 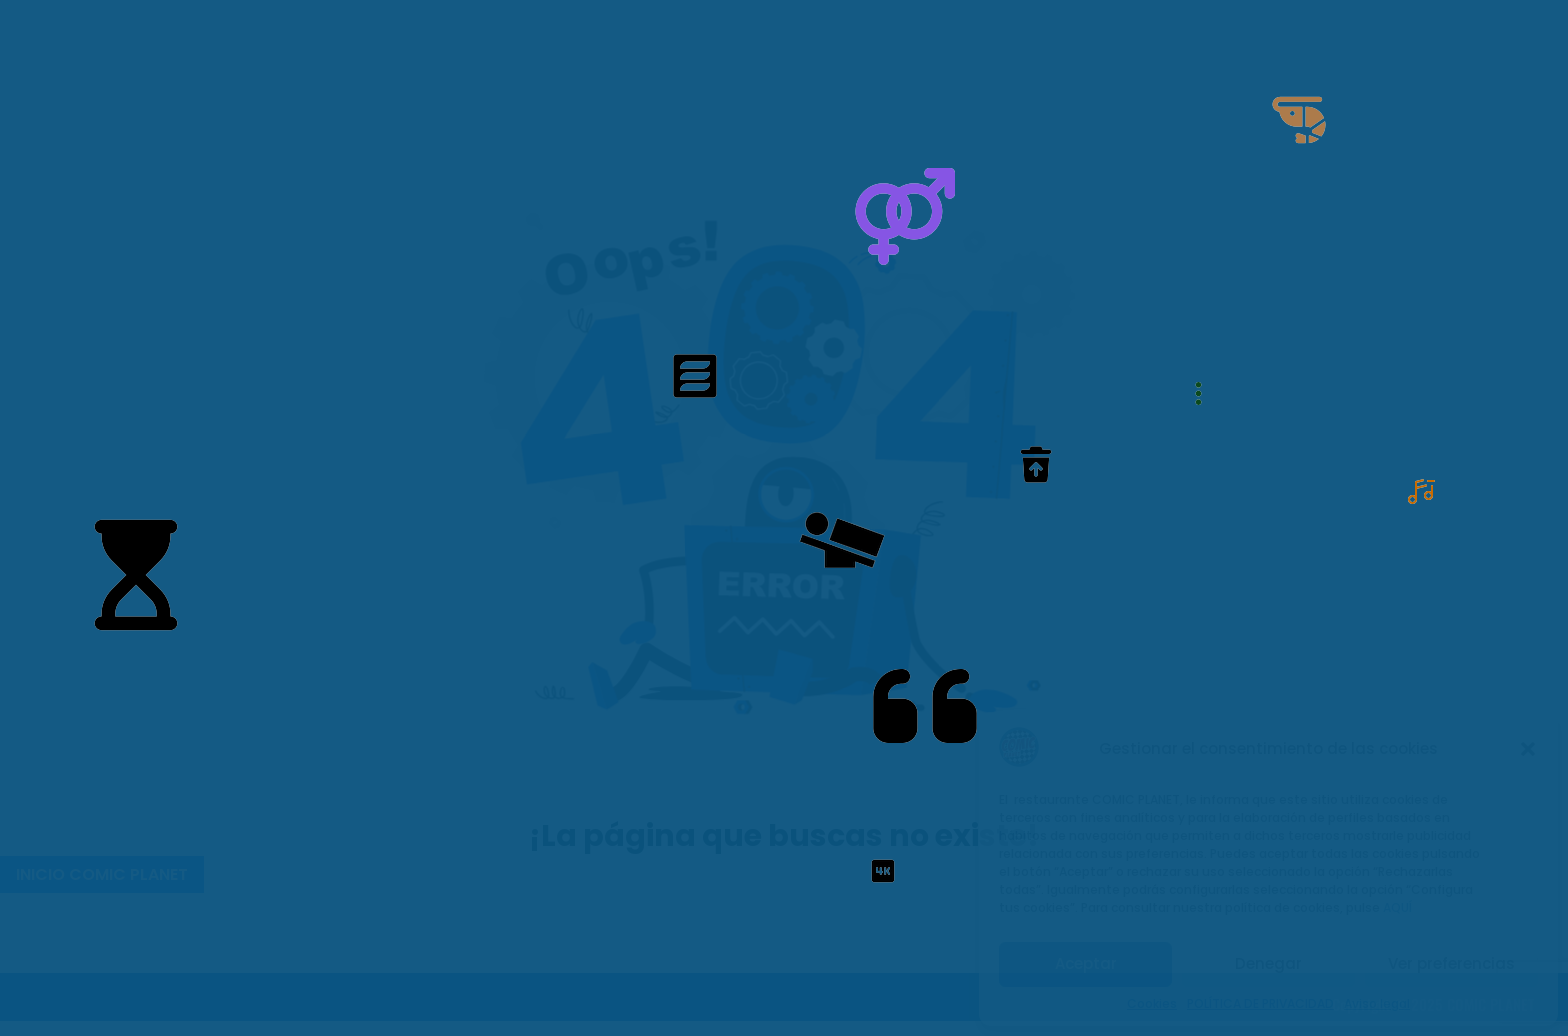 I want to click on insert a block quote, so click(x=925, y=706).